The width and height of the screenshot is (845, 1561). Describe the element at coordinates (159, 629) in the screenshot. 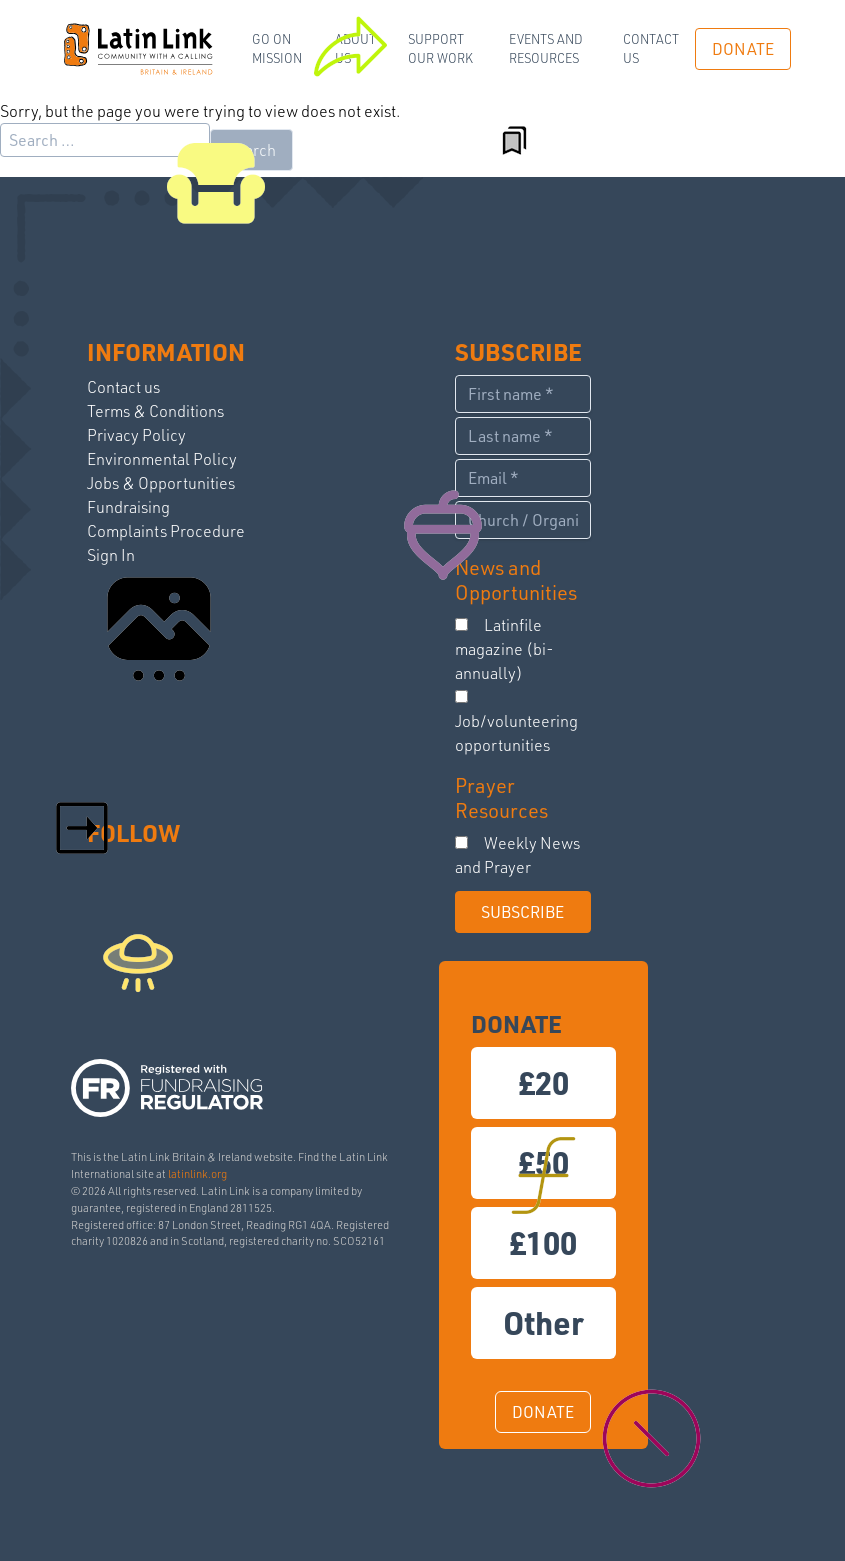

I see `view instant photos or polaroid-style images` at that location.